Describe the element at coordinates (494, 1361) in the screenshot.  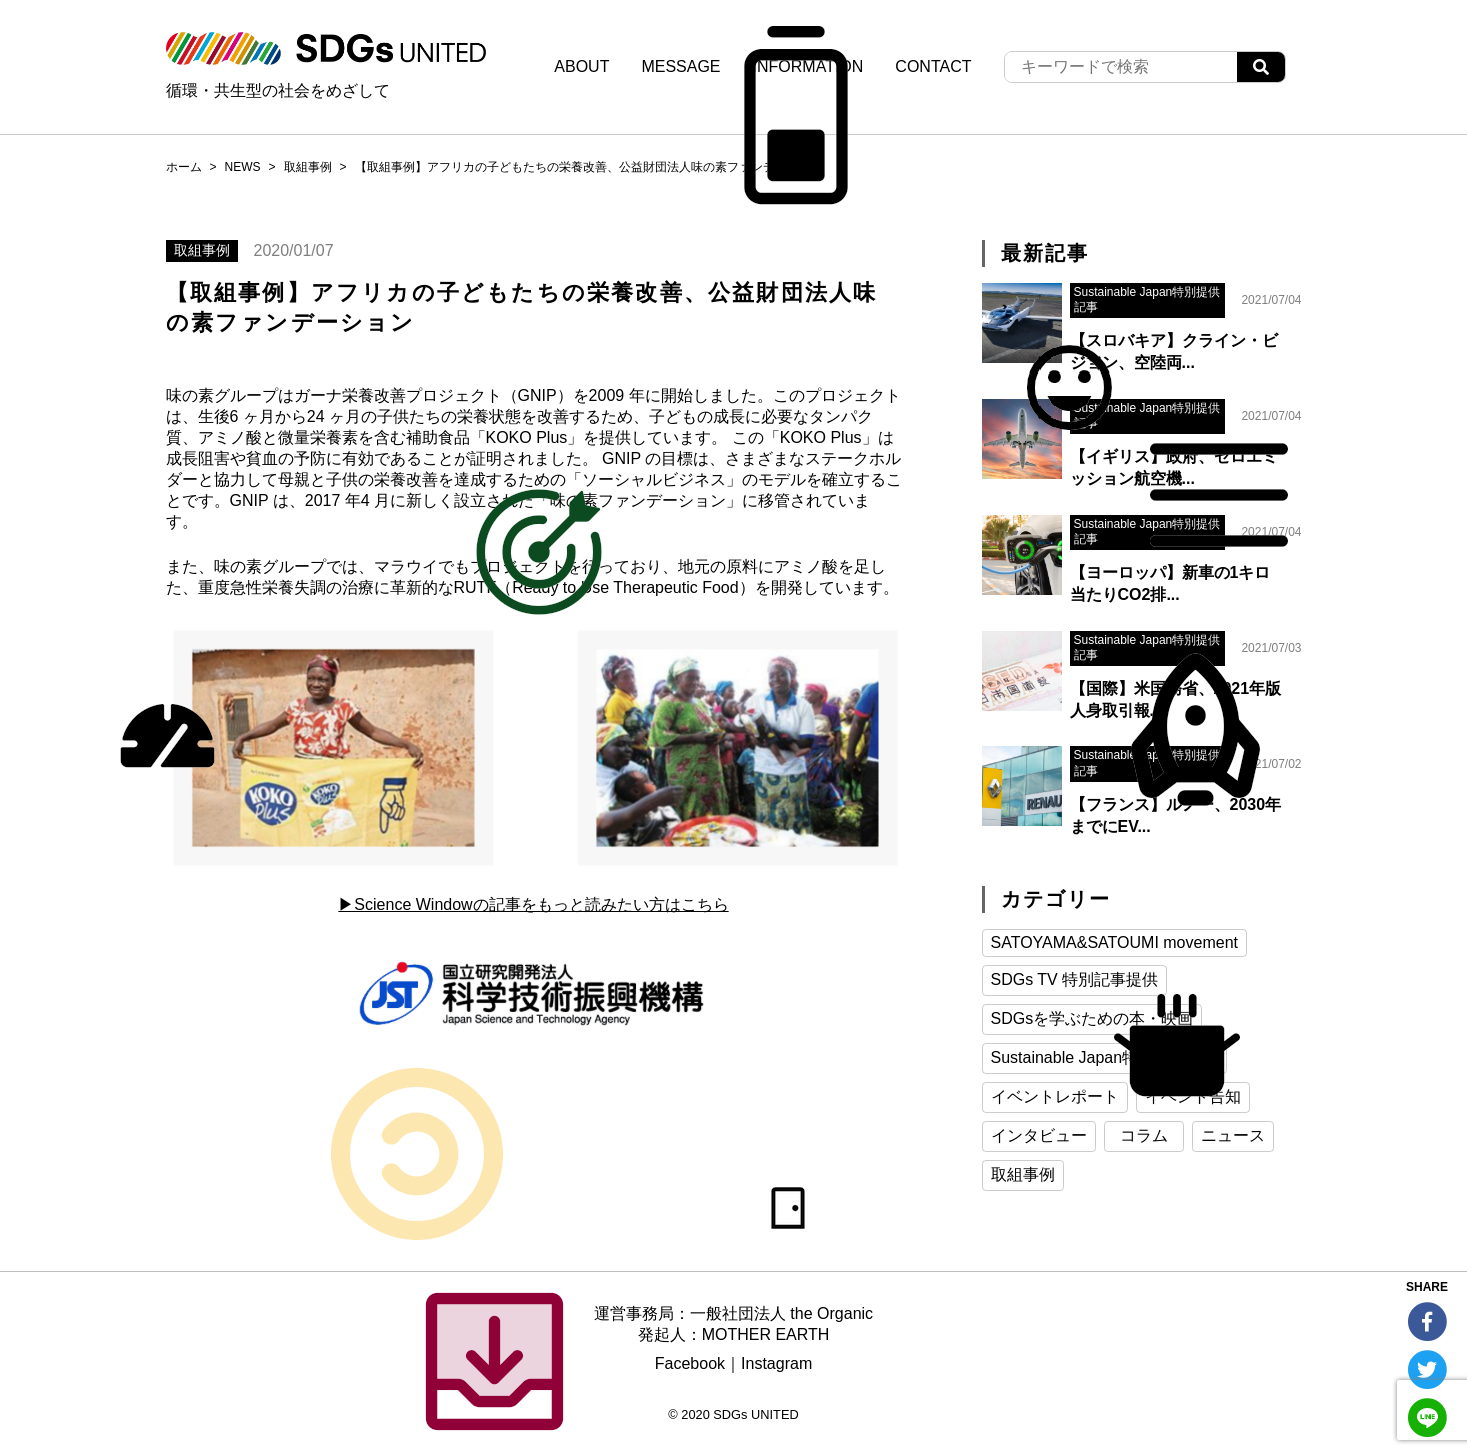
I see `download file to inbox or tray` at that location.